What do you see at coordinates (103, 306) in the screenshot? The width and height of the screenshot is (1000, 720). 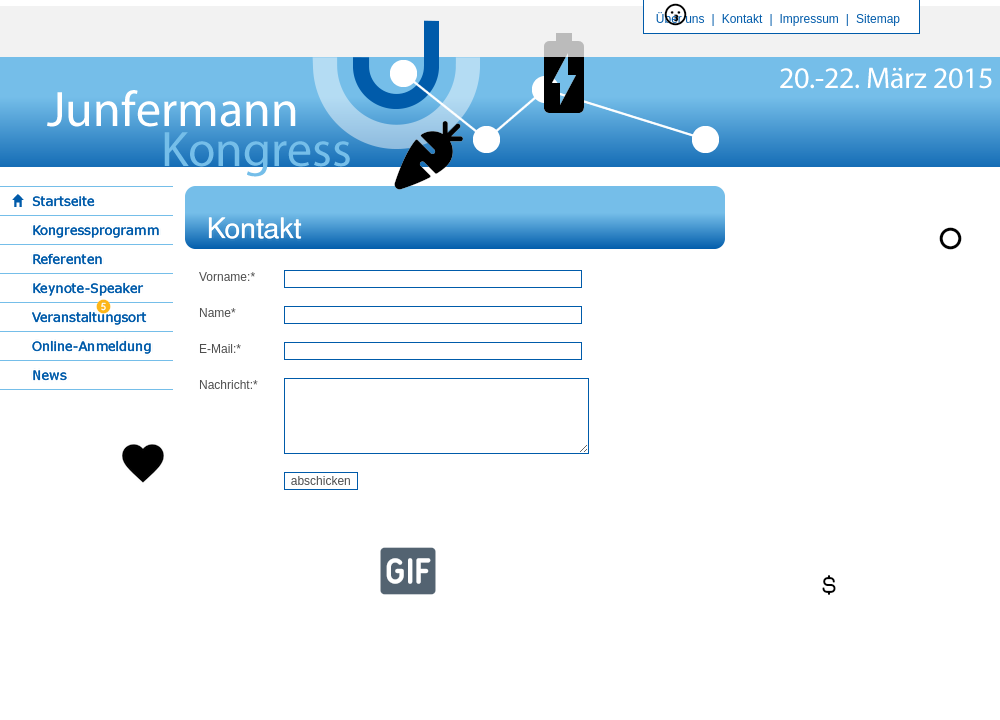 I see `indicates step 5 in a multi-step process` at bounding box center [103, 306].